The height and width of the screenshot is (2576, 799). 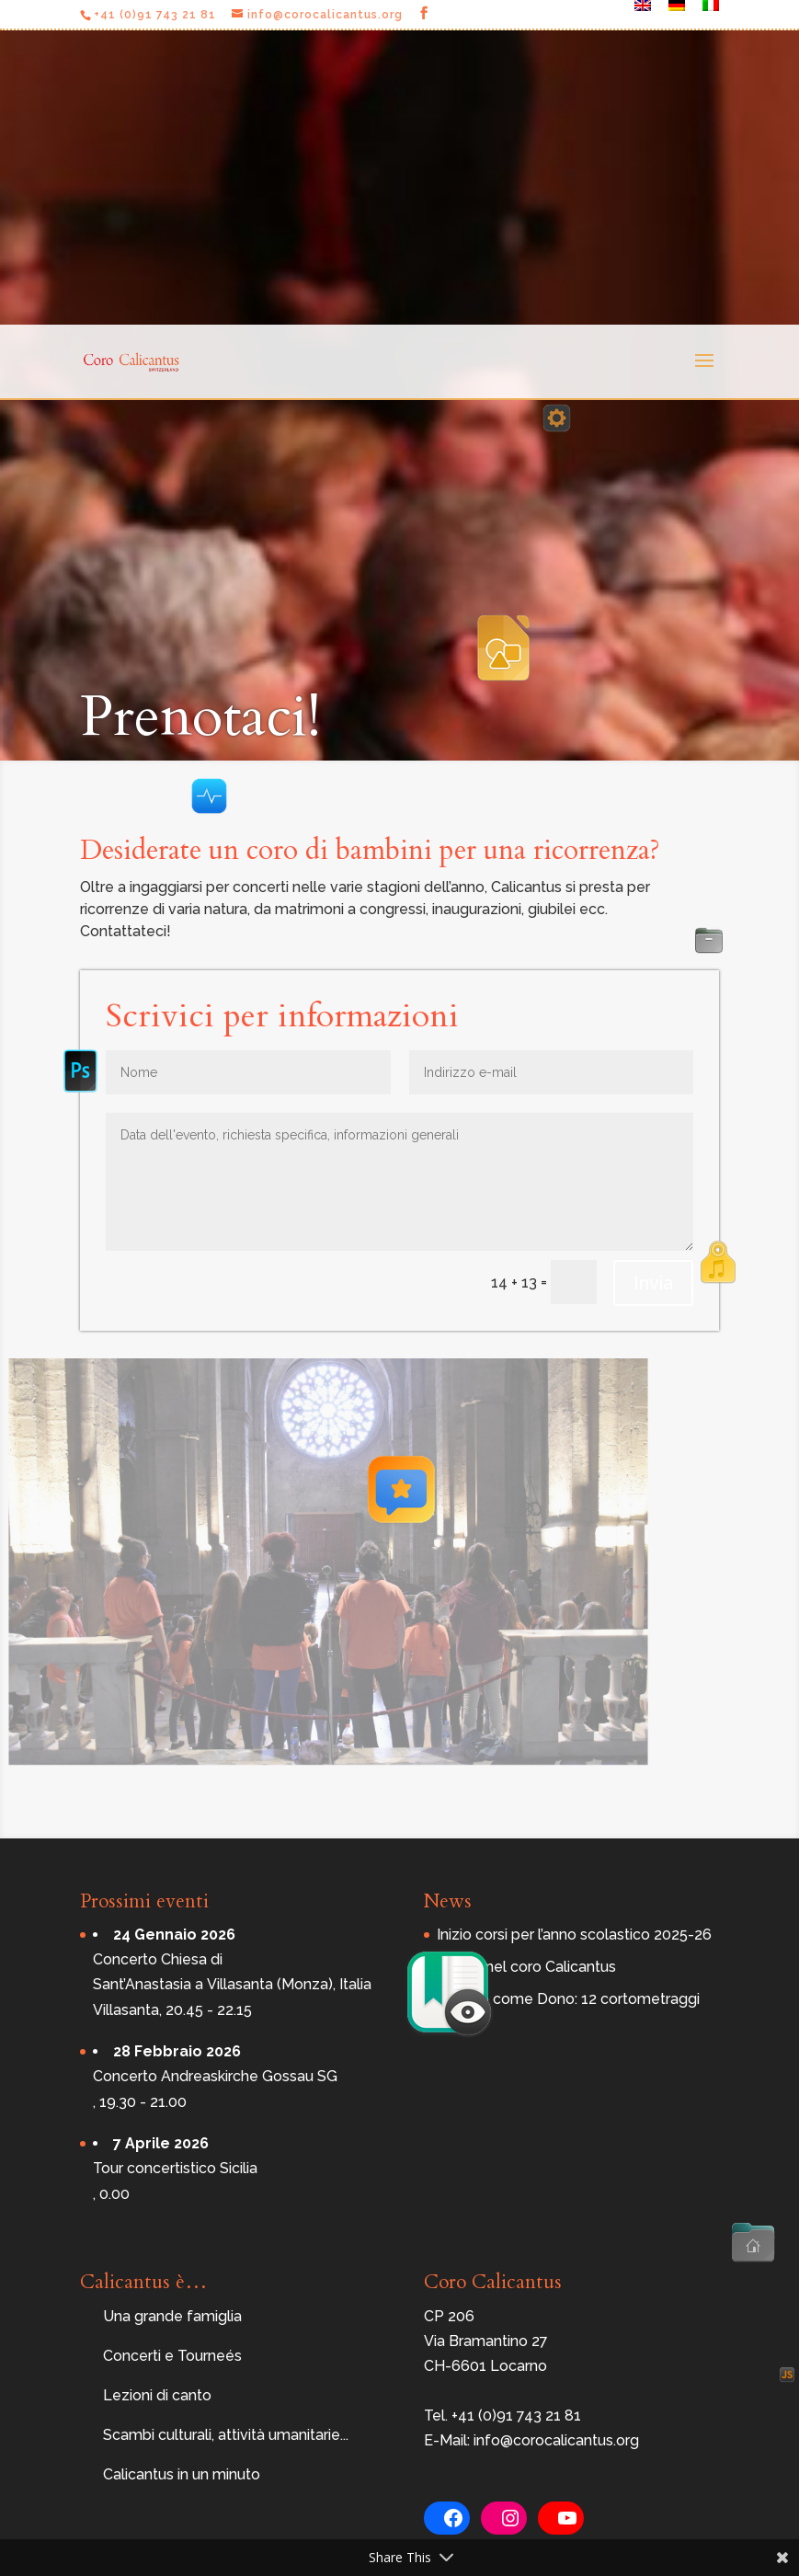 What do you see at coordinates (753, 2242) in the screenshot?
I see `access your home folder` at bounding box center [753, 2242].